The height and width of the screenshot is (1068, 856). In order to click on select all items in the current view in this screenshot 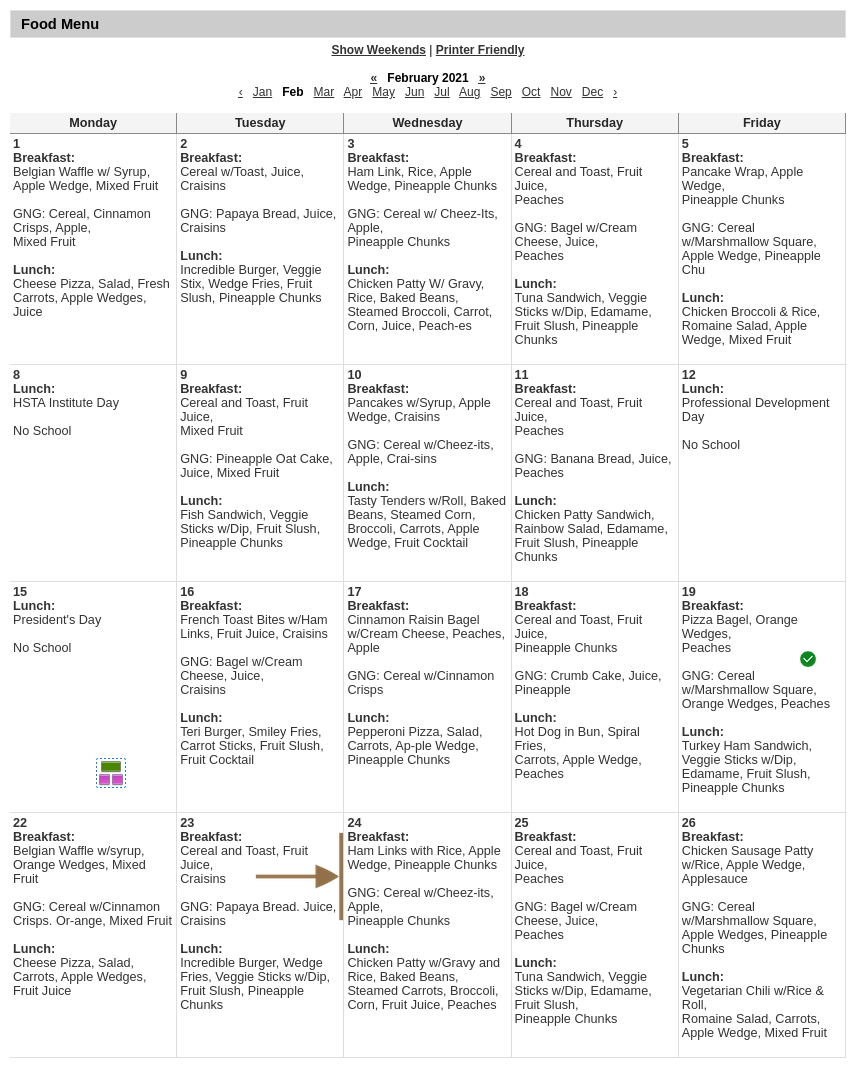, I will do `click(111, 773)`.